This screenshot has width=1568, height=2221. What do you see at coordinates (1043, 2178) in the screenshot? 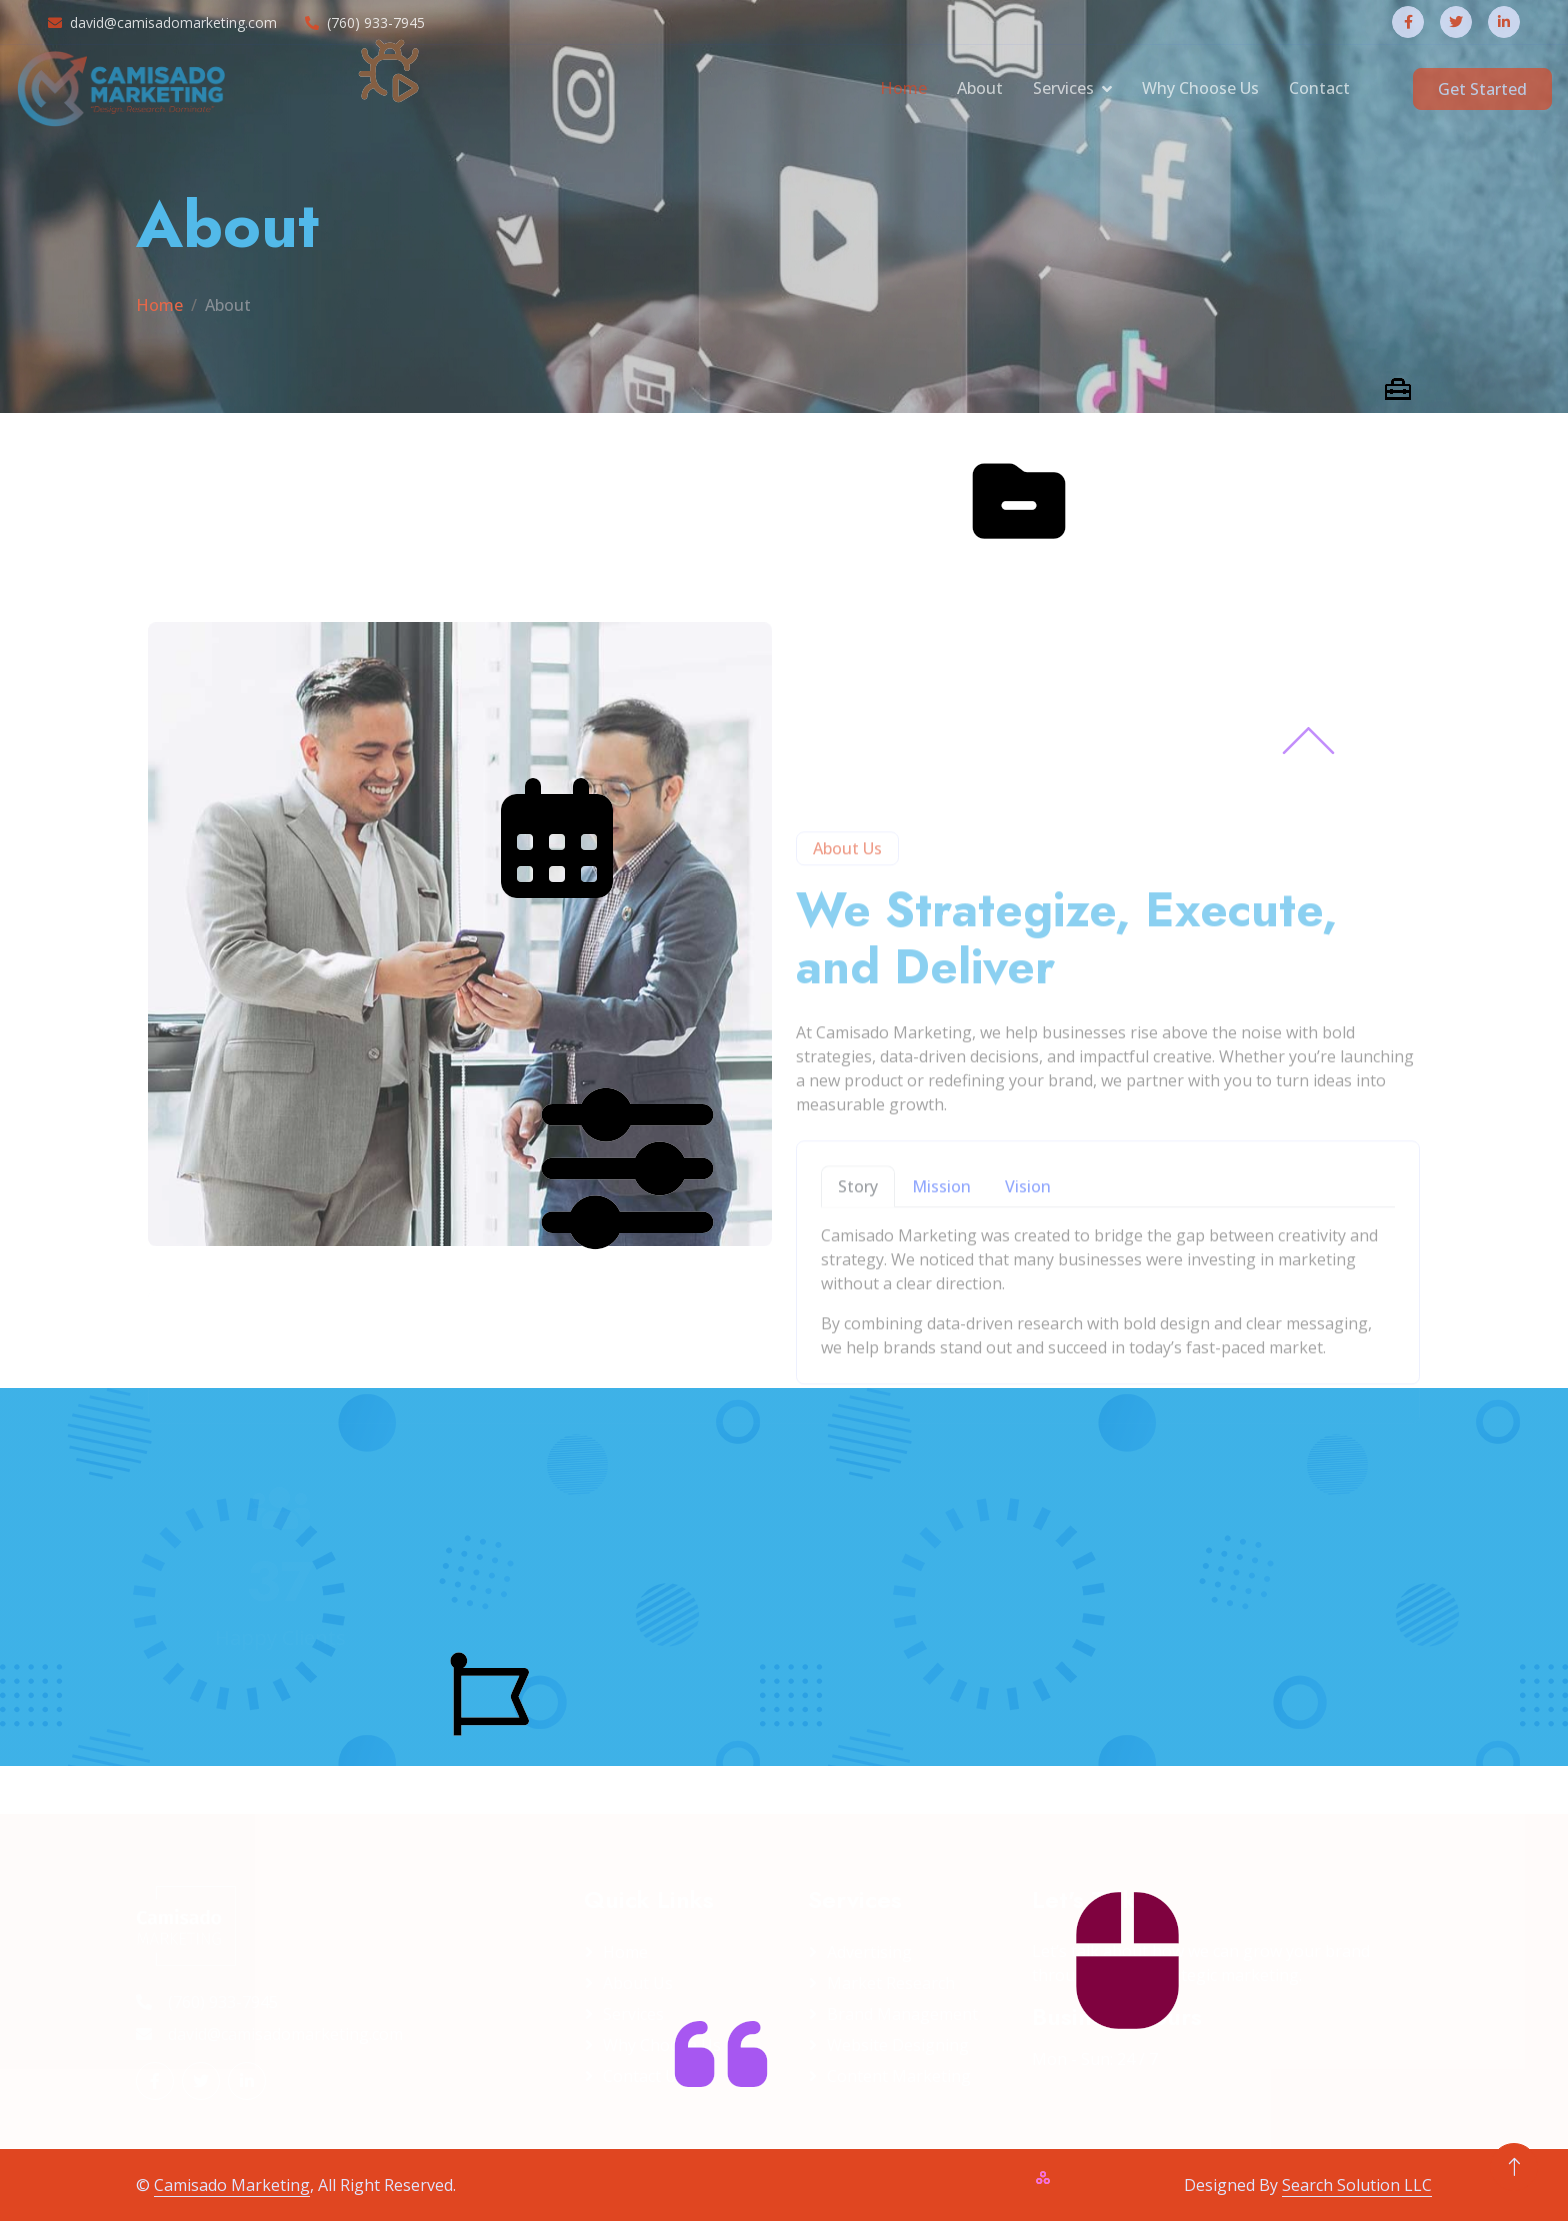
I see `open asana project management app` at bounding box center [1043, 2178].